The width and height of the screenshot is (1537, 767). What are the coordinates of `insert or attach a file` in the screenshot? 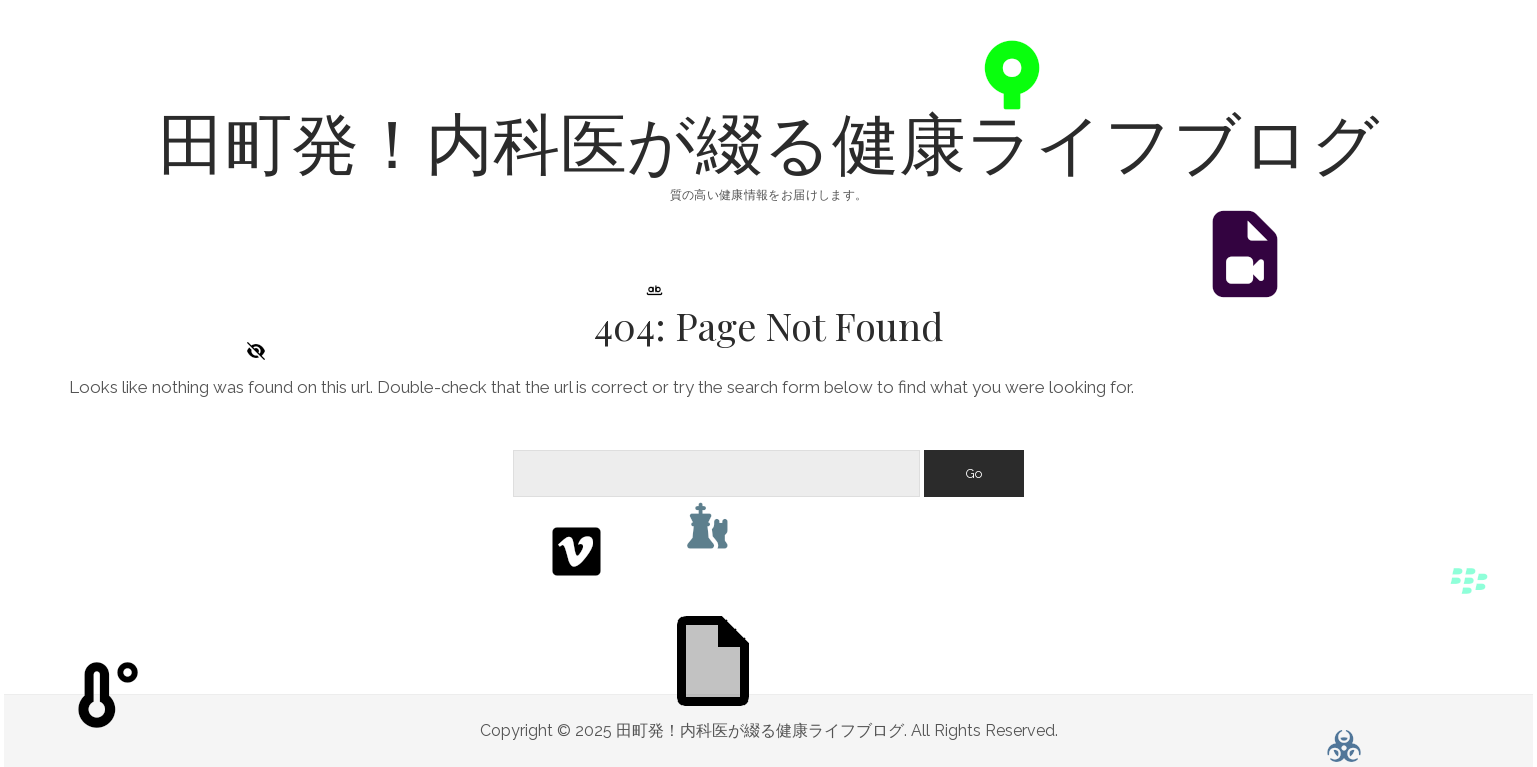 It's located at (713, 661).